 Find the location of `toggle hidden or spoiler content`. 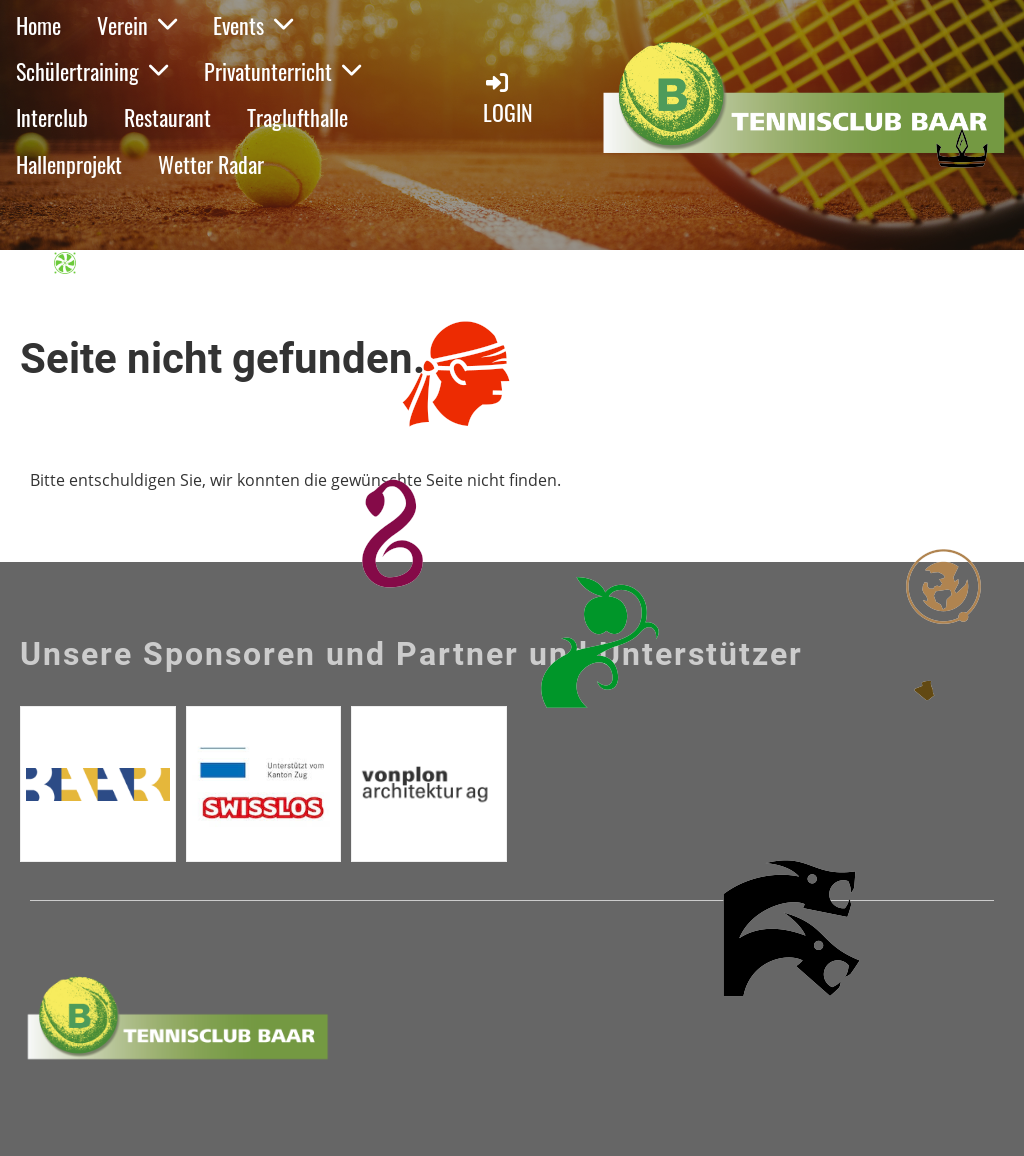

toggle hidden or spoiler content is located at coordinates (456, 374).